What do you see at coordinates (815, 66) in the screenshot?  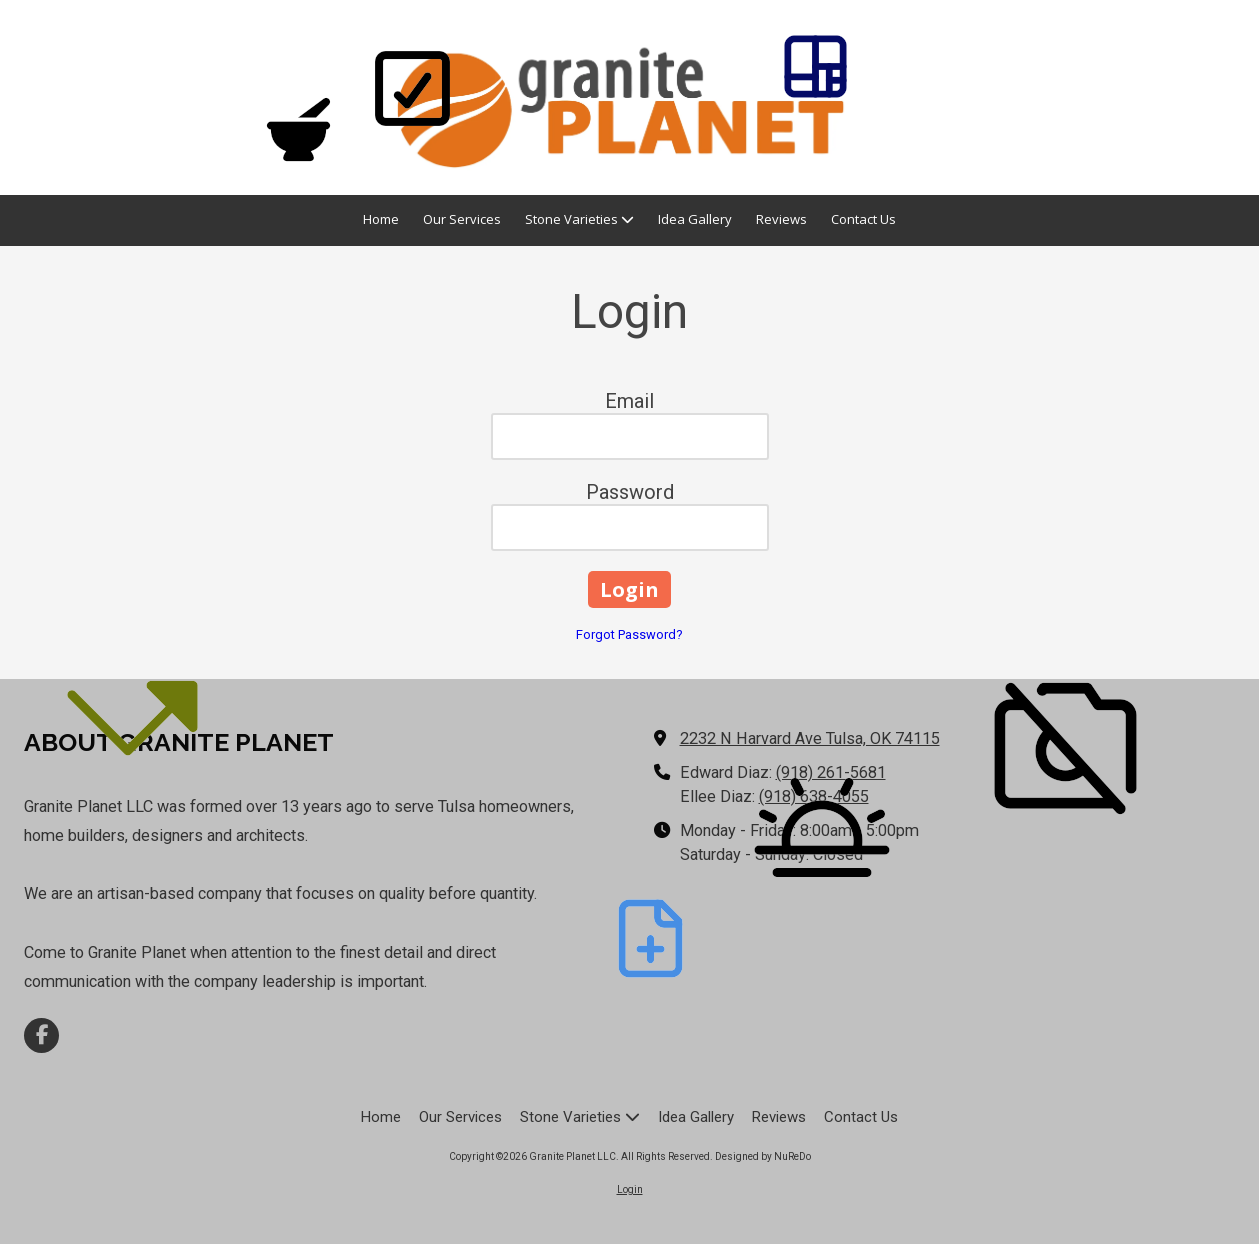 I see `view treemap visualization` at bounding box center [815, 66].